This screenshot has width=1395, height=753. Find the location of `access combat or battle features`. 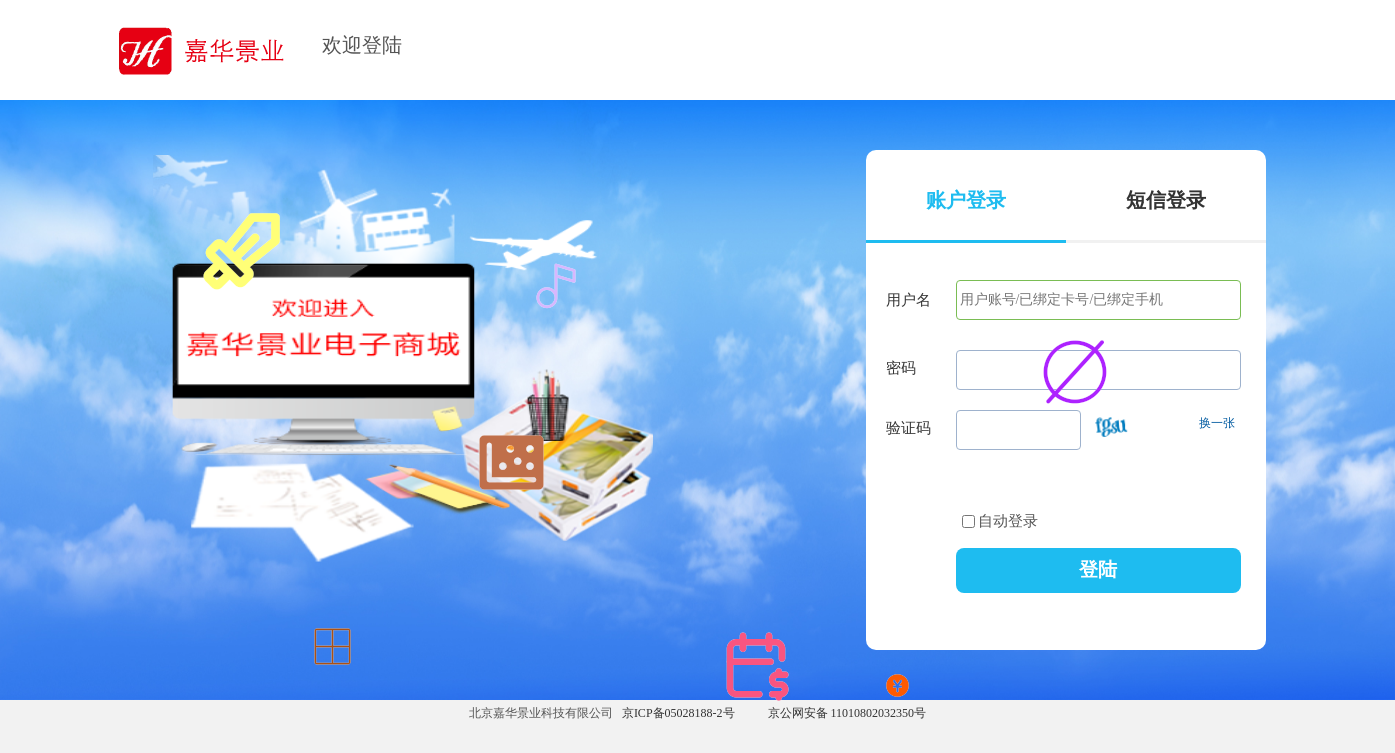

access combat or battle features is located at coordinates (243, 249).